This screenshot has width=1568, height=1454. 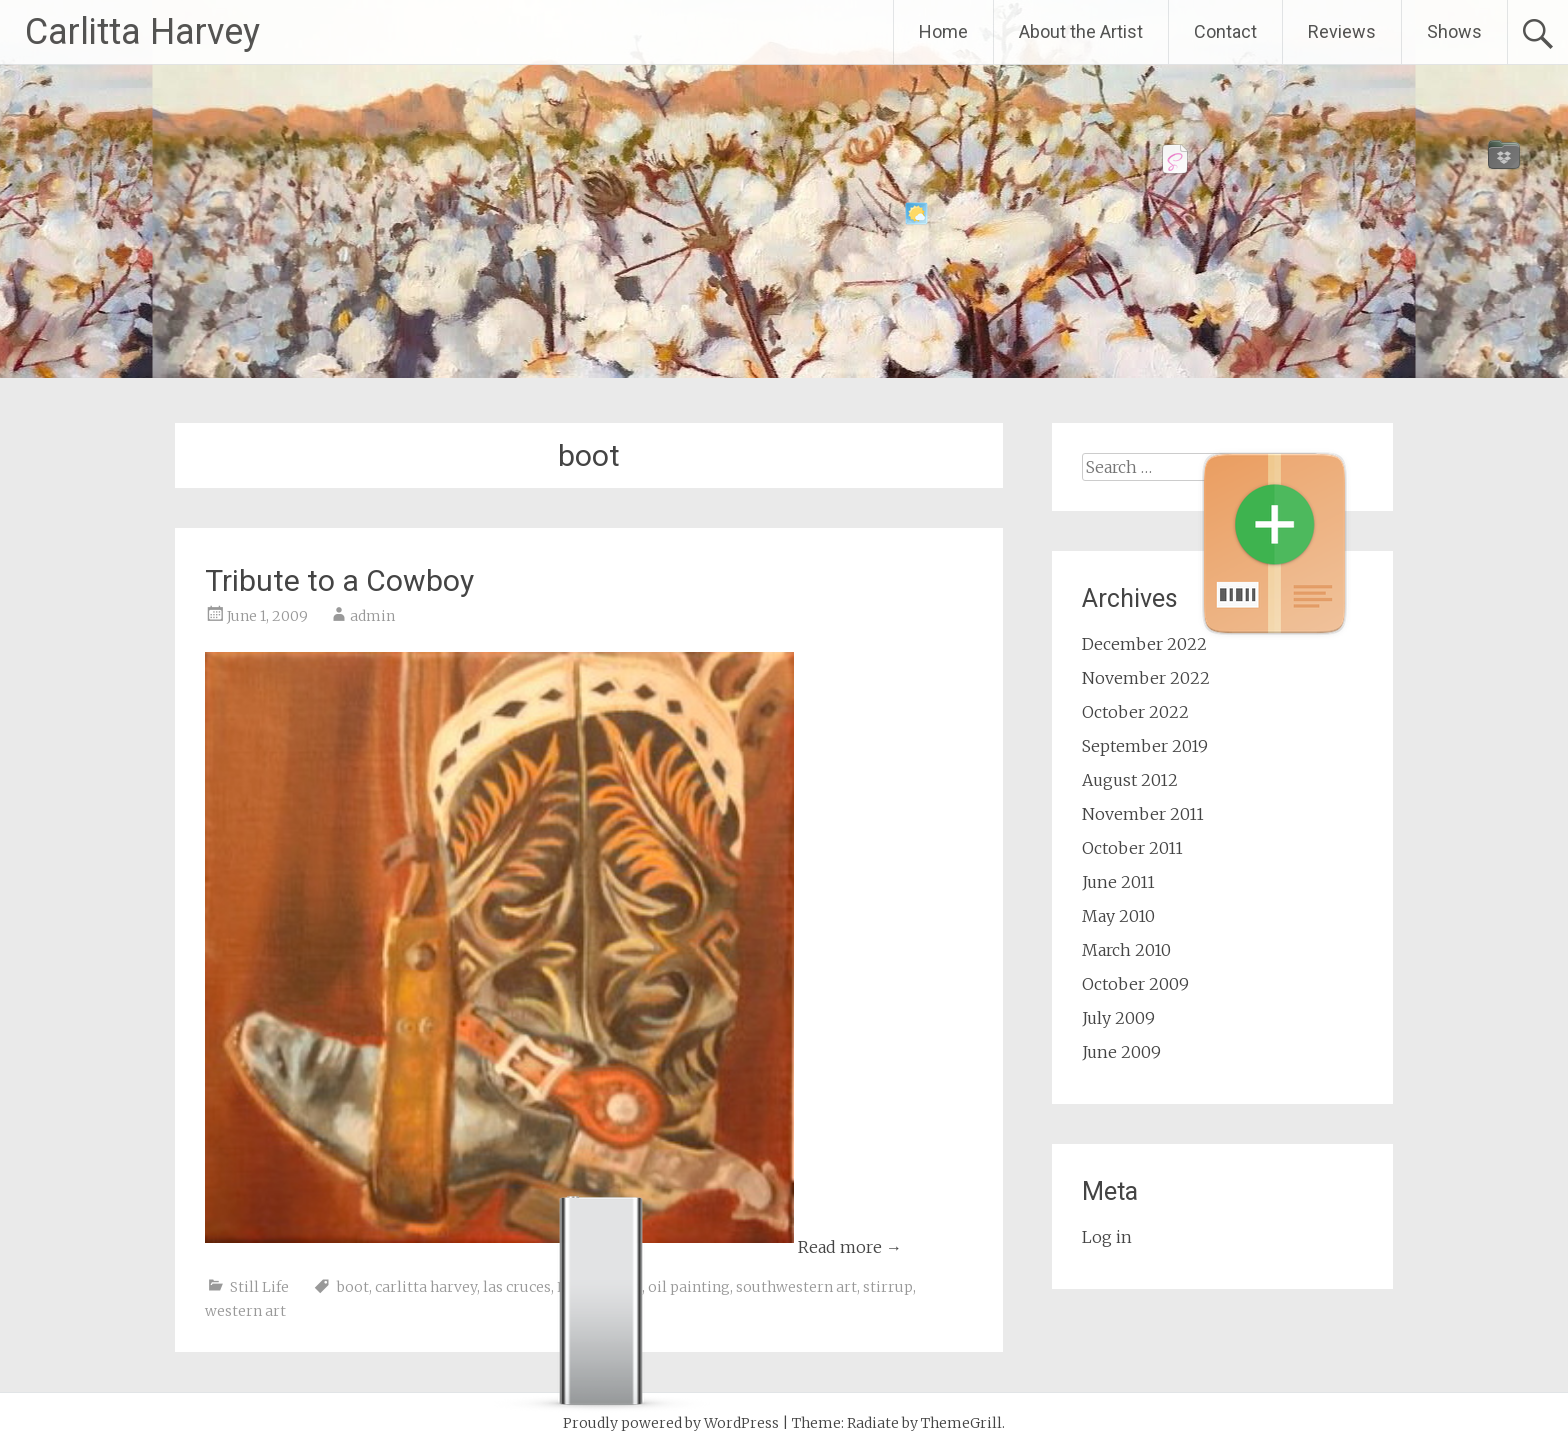 What do you see at coordinates (916, 213) in the screenshot?
I see `open the weather app` at bounding box center [916, 213].